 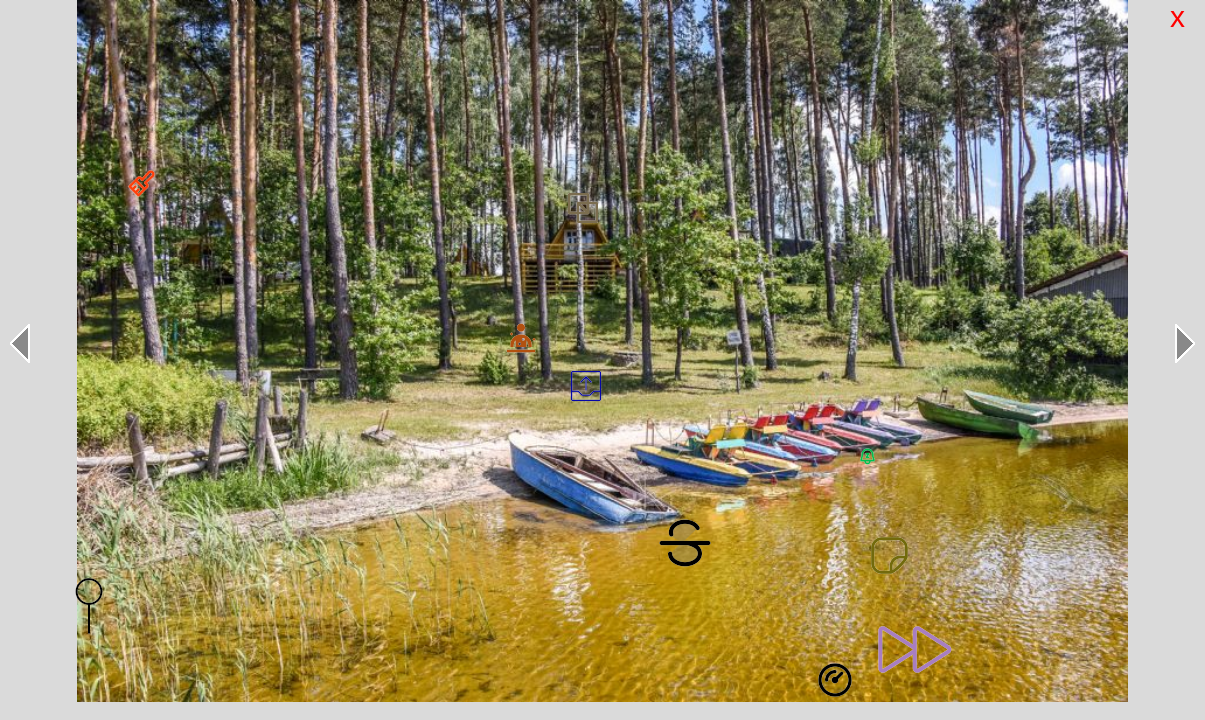 I want to click on intersect or merge two layers, so click(x=583, y=208).